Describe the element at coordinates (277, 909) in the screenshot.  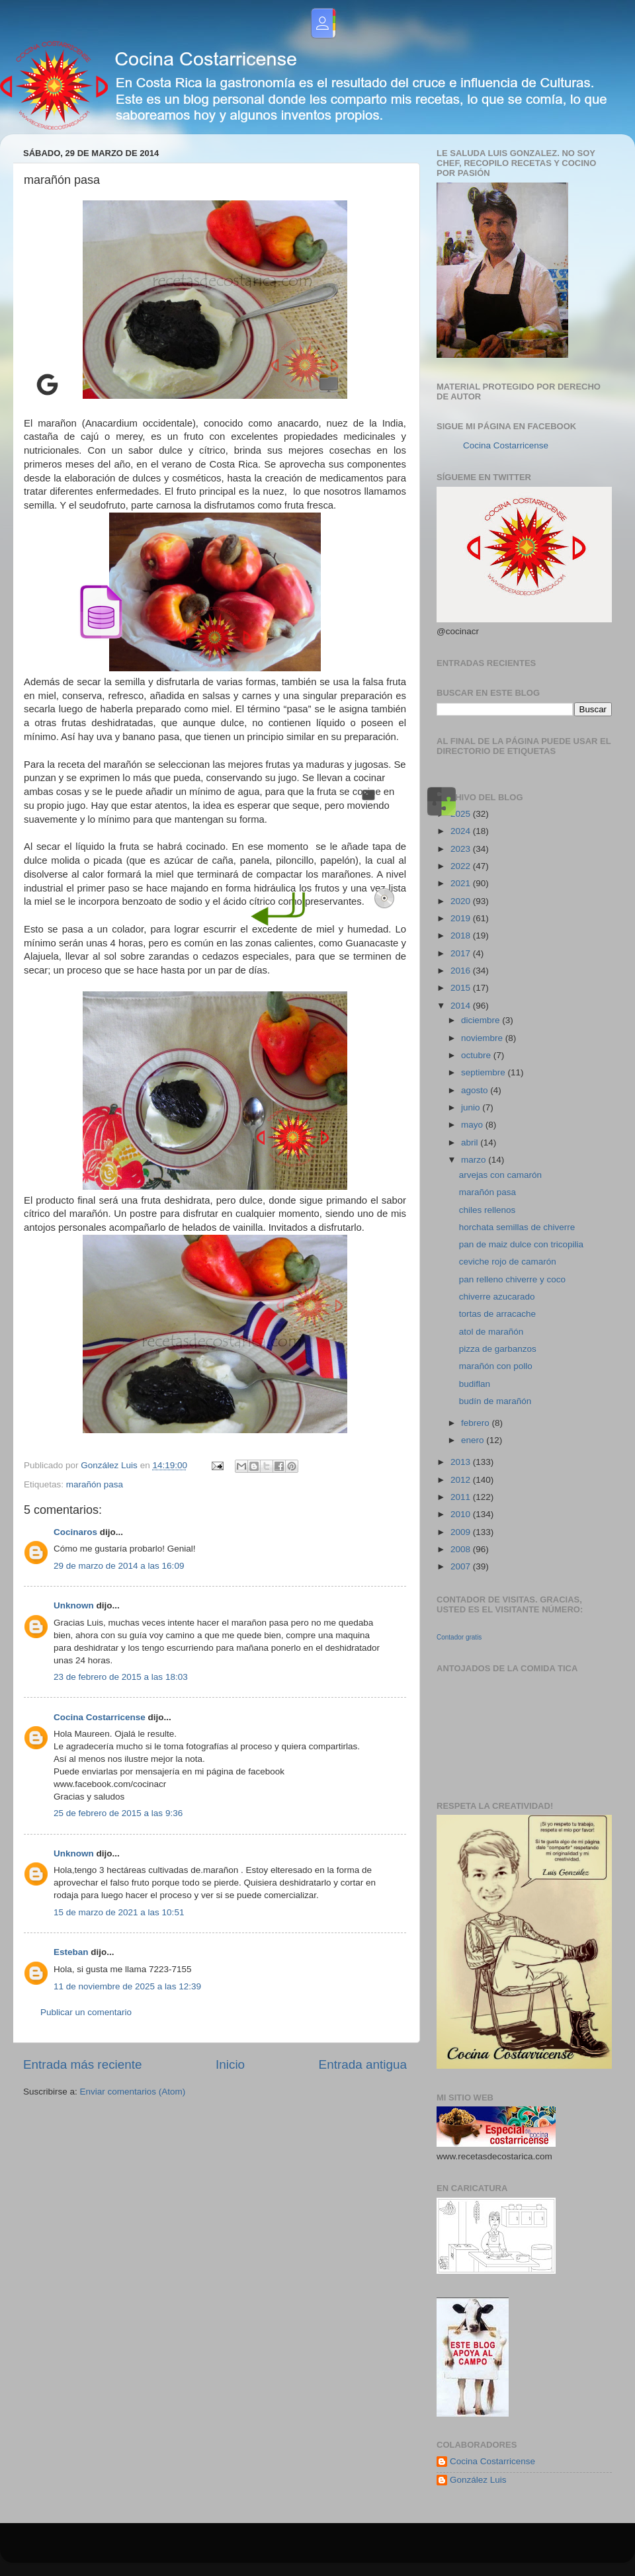
I see `reply all to an email message` at that location.